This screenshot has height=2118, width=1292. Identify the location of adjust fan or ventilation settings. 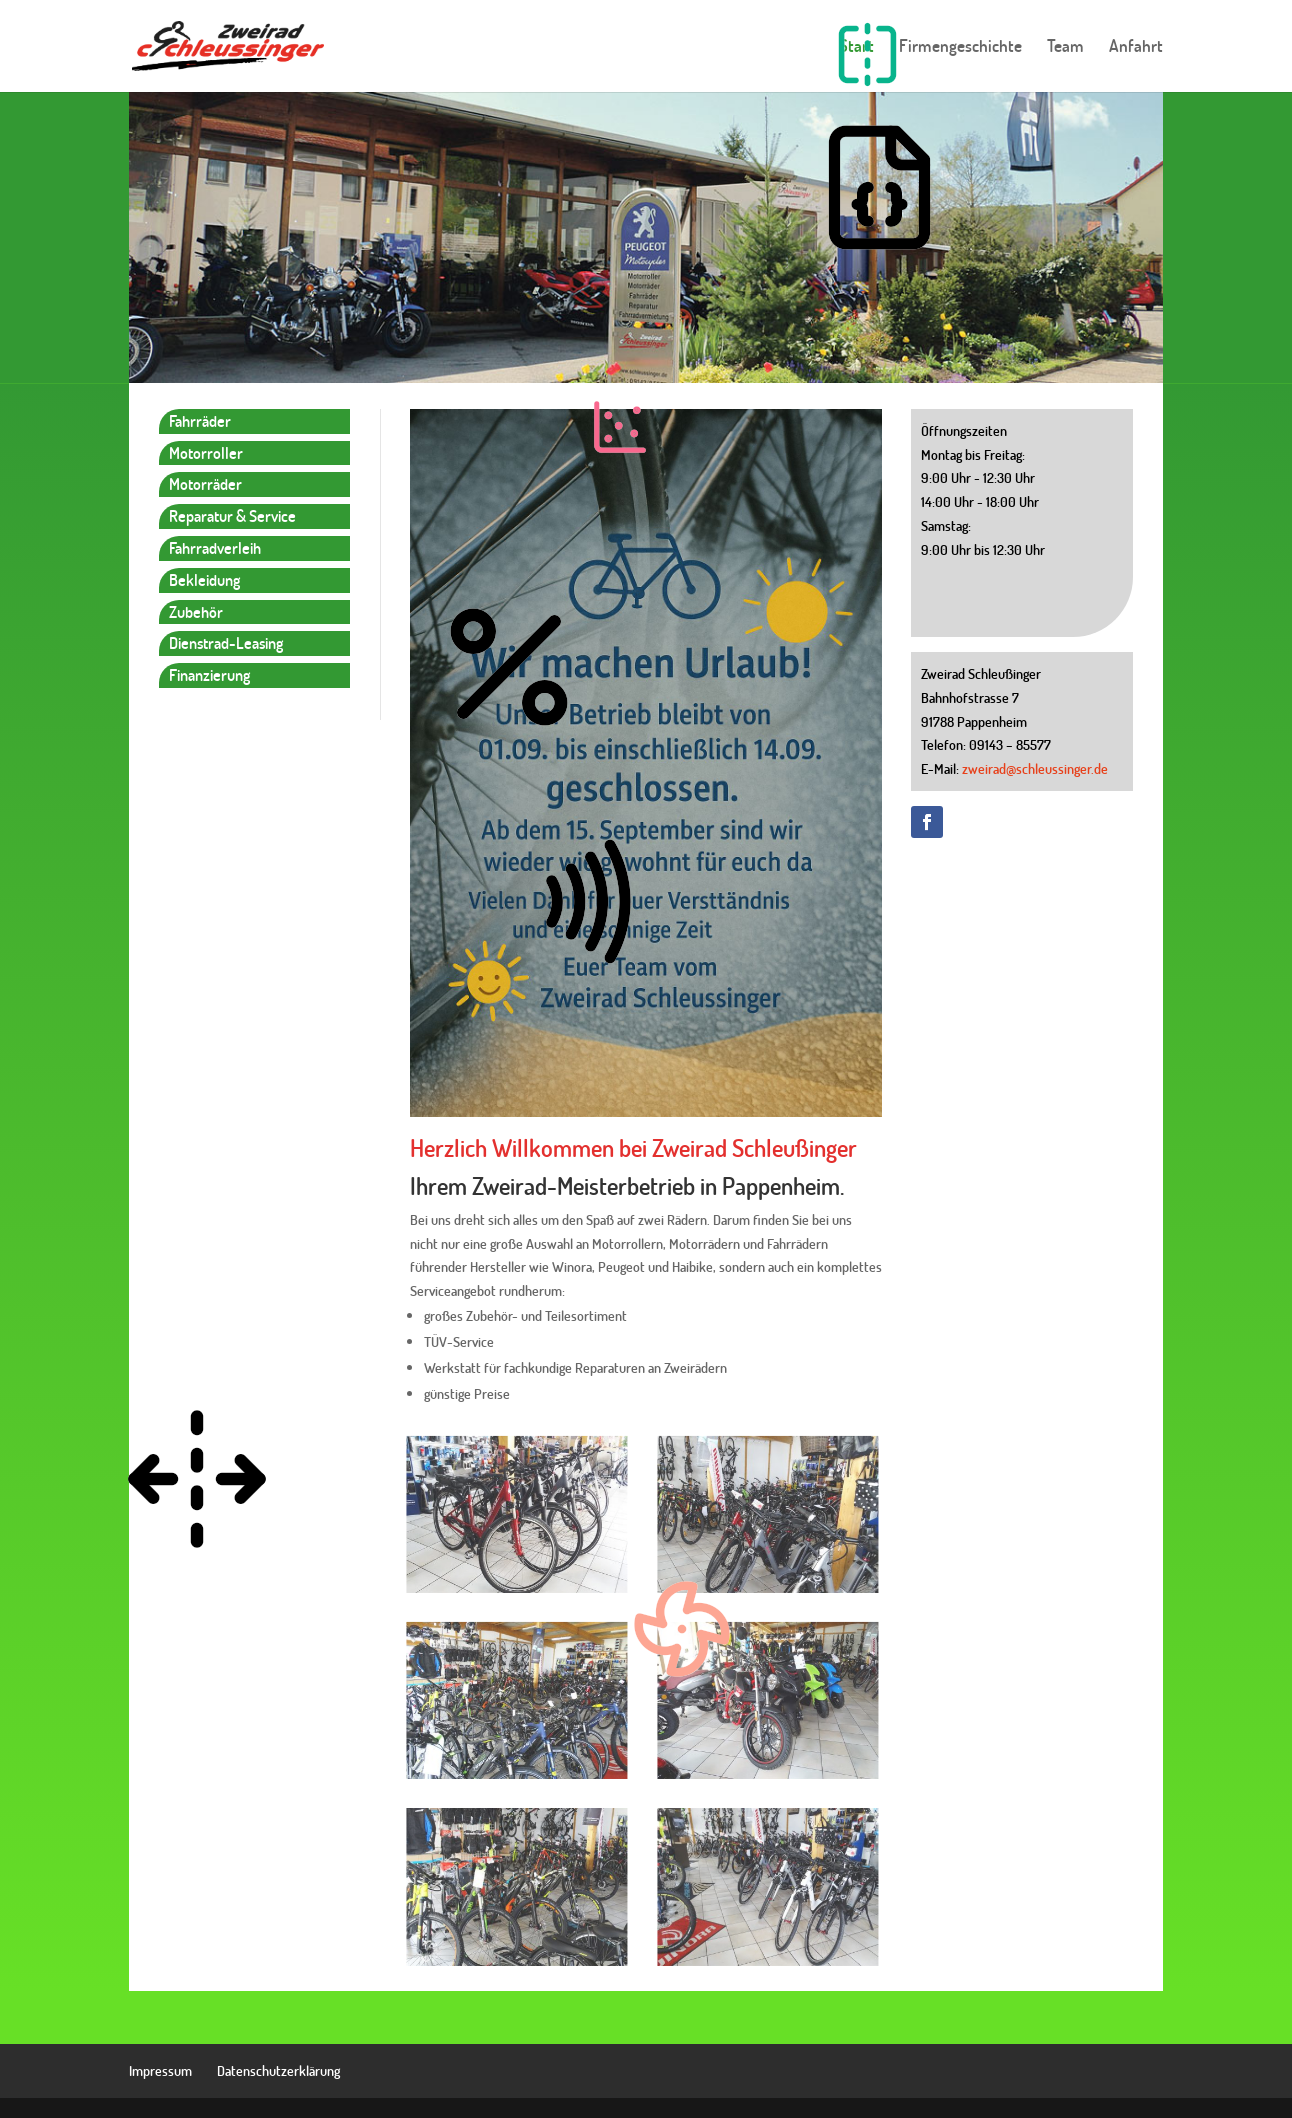
(682, 1629).